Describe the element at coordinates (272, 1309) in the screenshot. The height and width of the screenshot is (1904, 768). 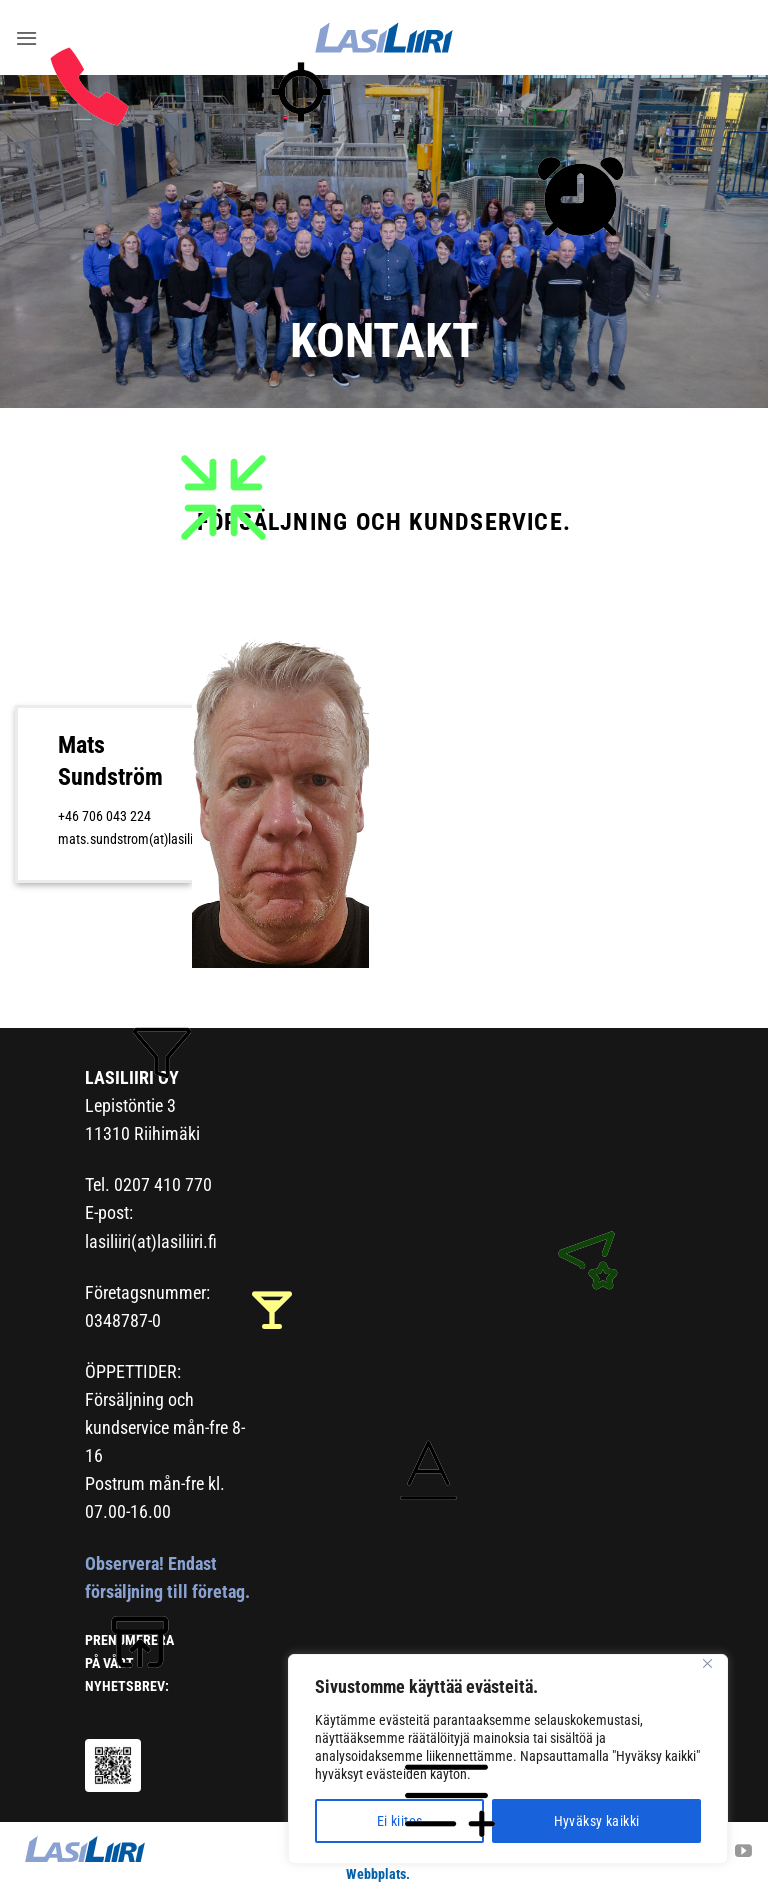
I see `browse cocktail or drink recipes` at that location.